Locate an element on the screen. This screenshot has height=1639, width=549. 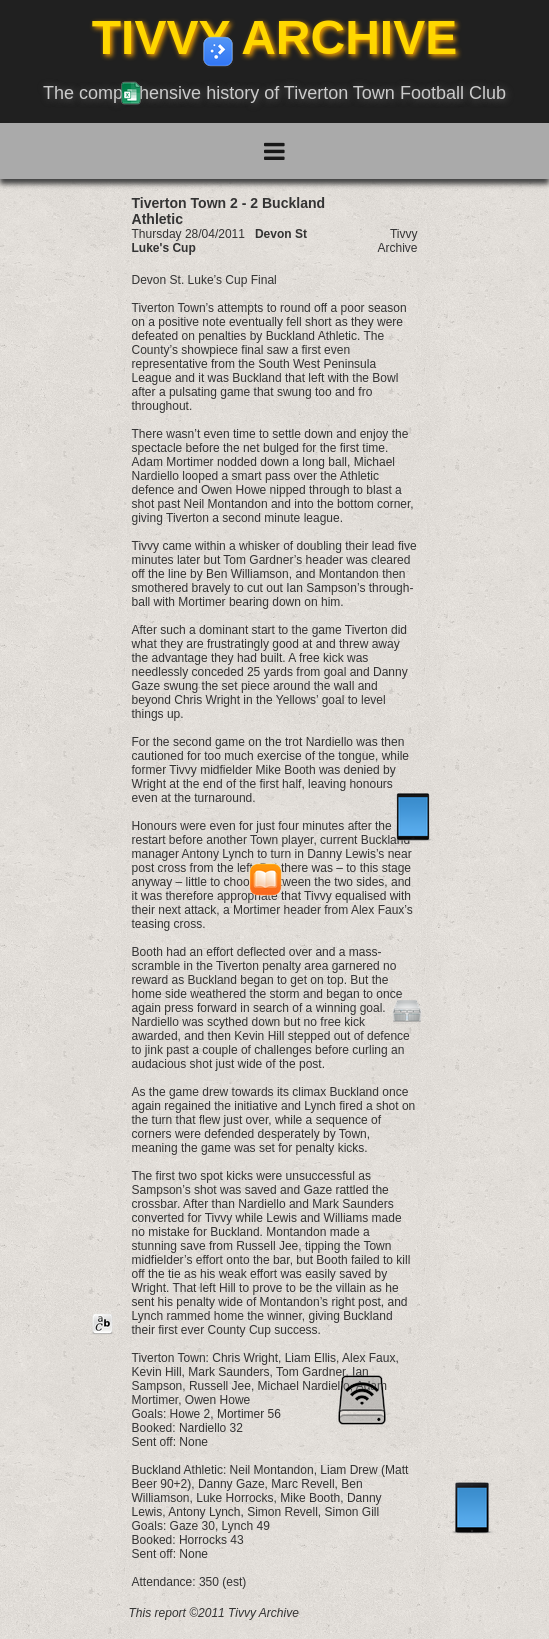
iPad with cellular connectivity is located at coordinates (413, 817).